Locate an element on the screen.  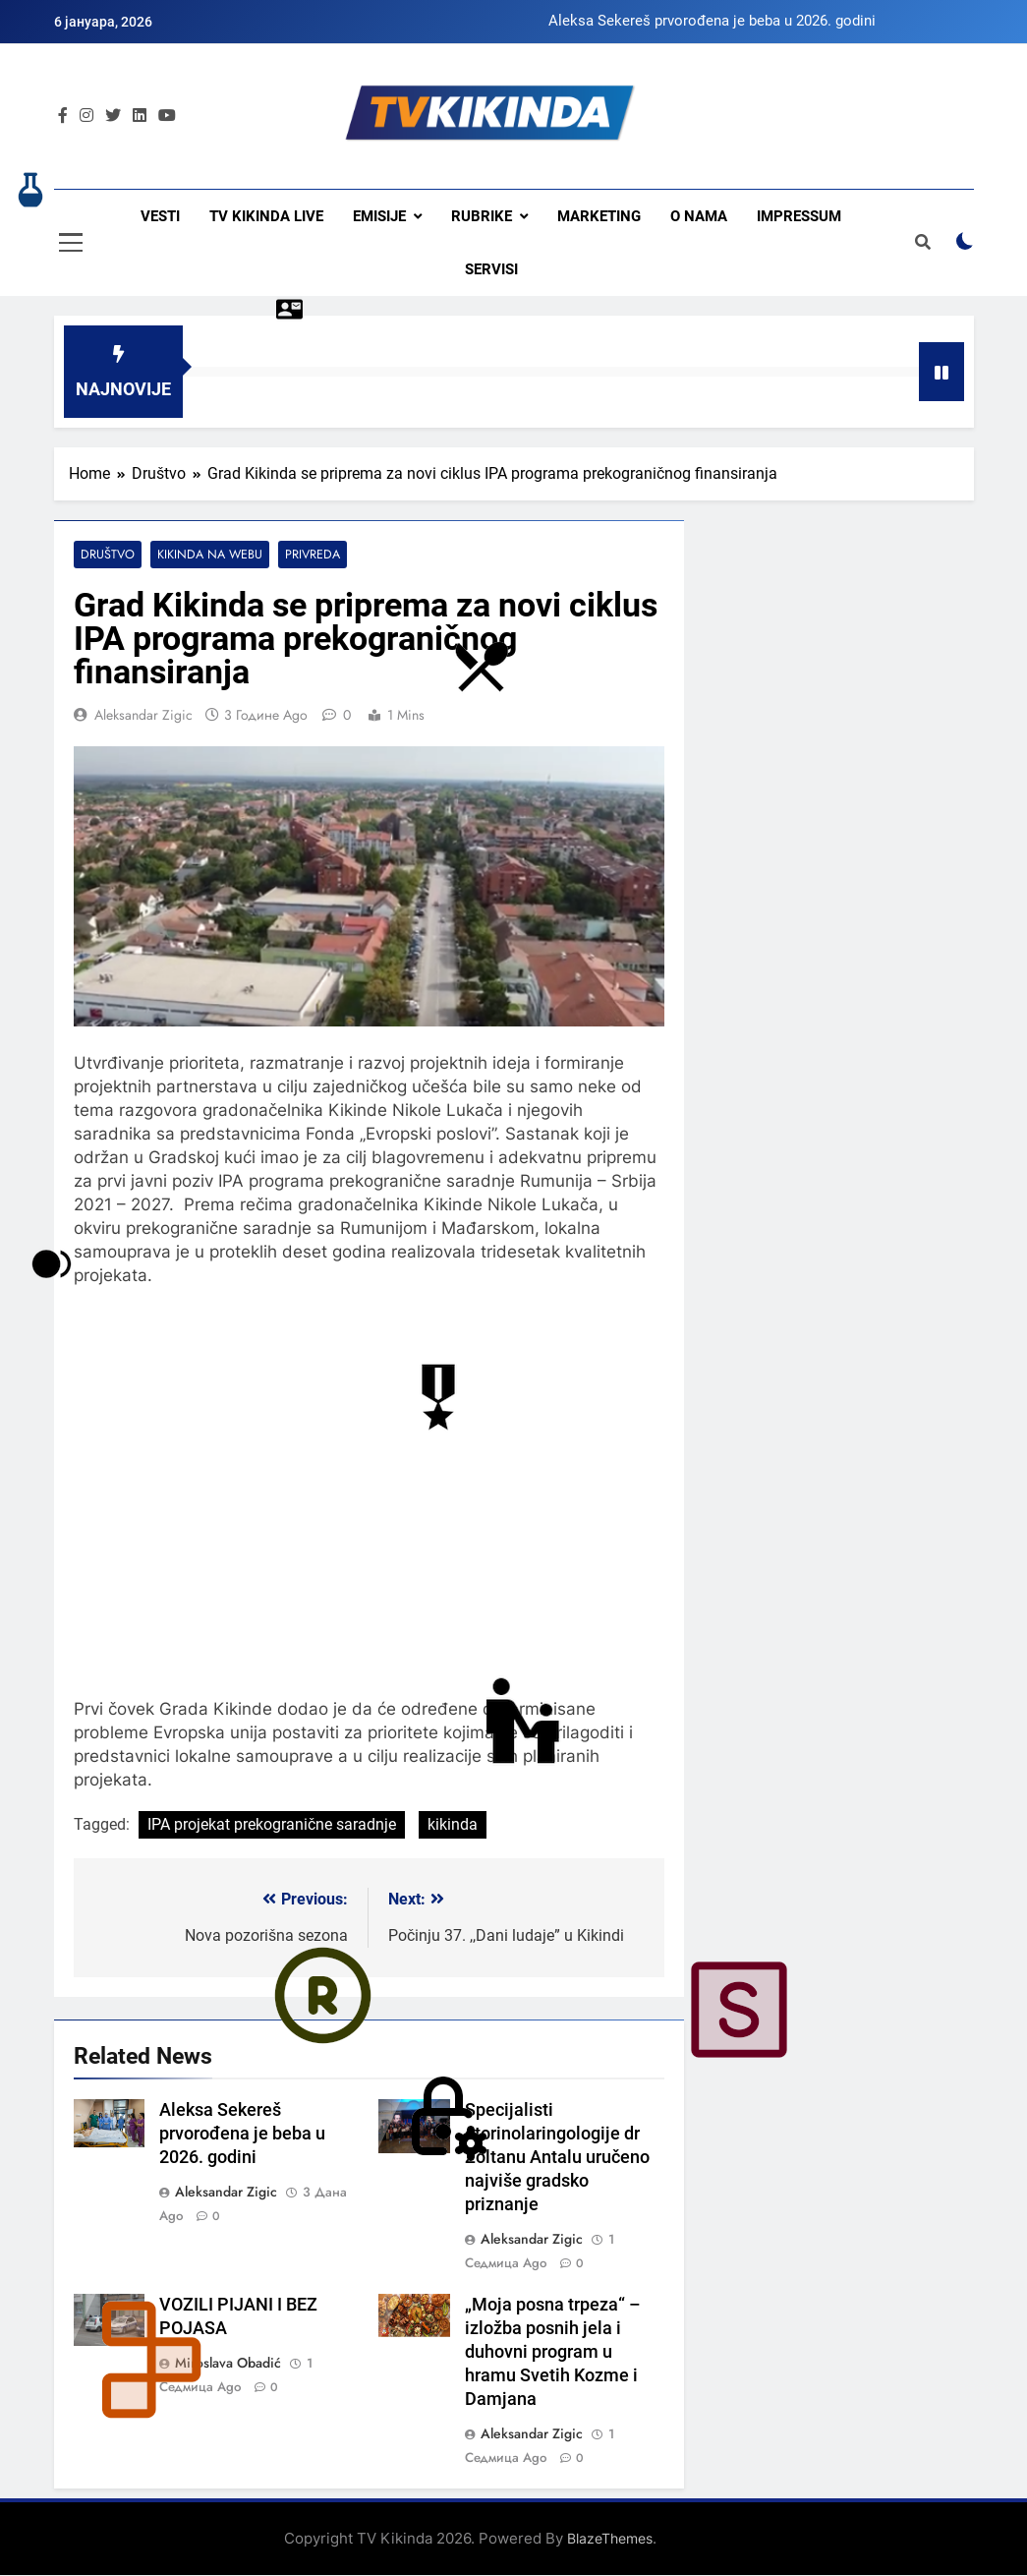
access laboratory or science features is located at coordinates (30, 190).